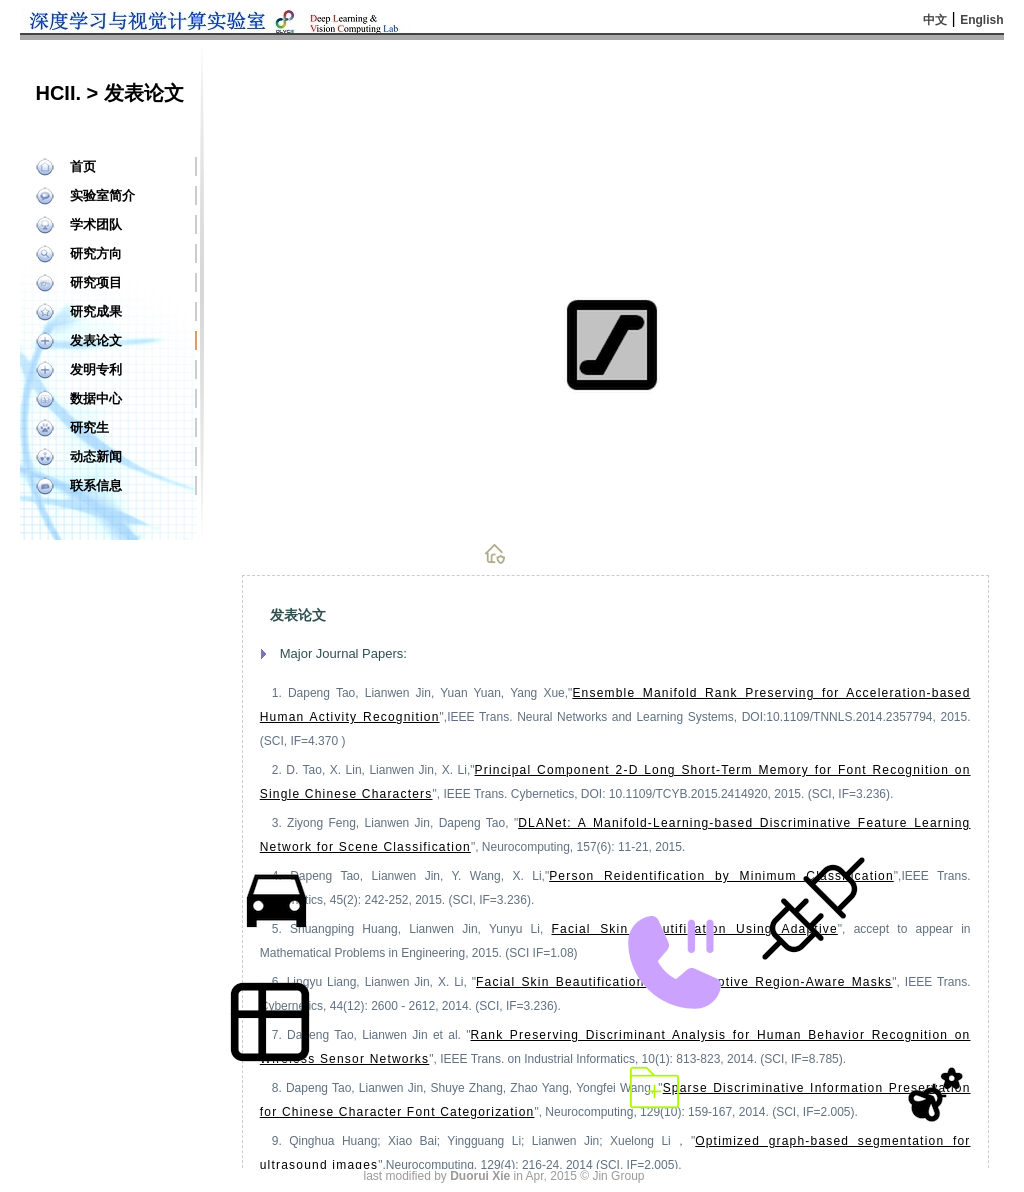 This screenshot has width=1024, height=1192. Describe the element at coordinates (935, 1094) in the screenshot. I see `access nature or outdoor-themed emoji` at that location.